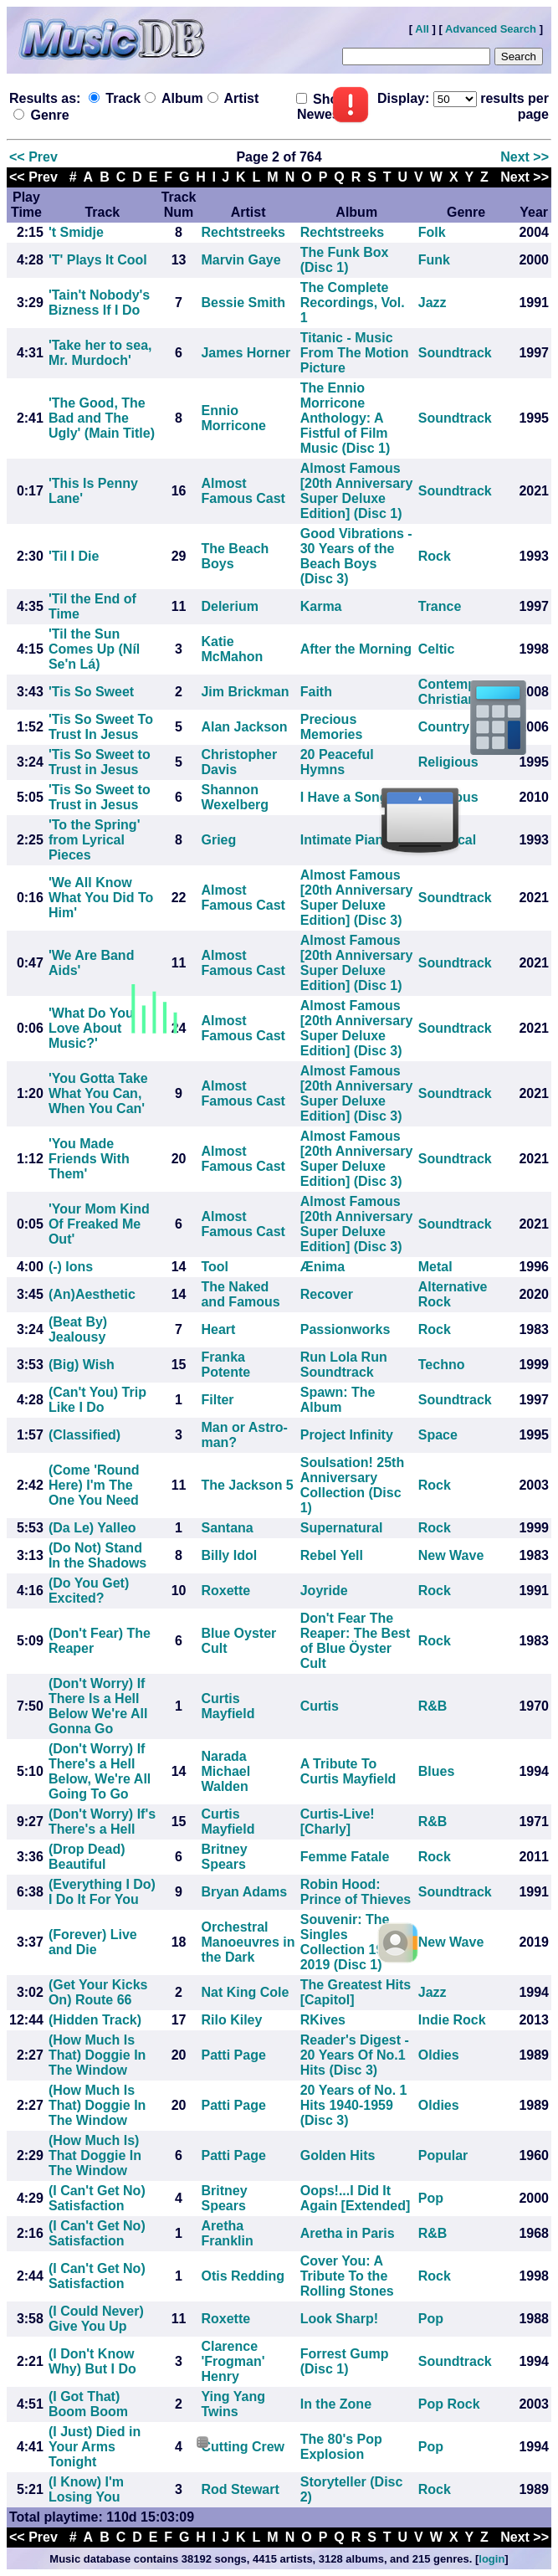 Image resolution: width=558 pixels, height=2576 pixels. What do you see at coordinates (420, 821) in the screenshot?
I see `compact flash memory card device` at bounding box center [420, 821].